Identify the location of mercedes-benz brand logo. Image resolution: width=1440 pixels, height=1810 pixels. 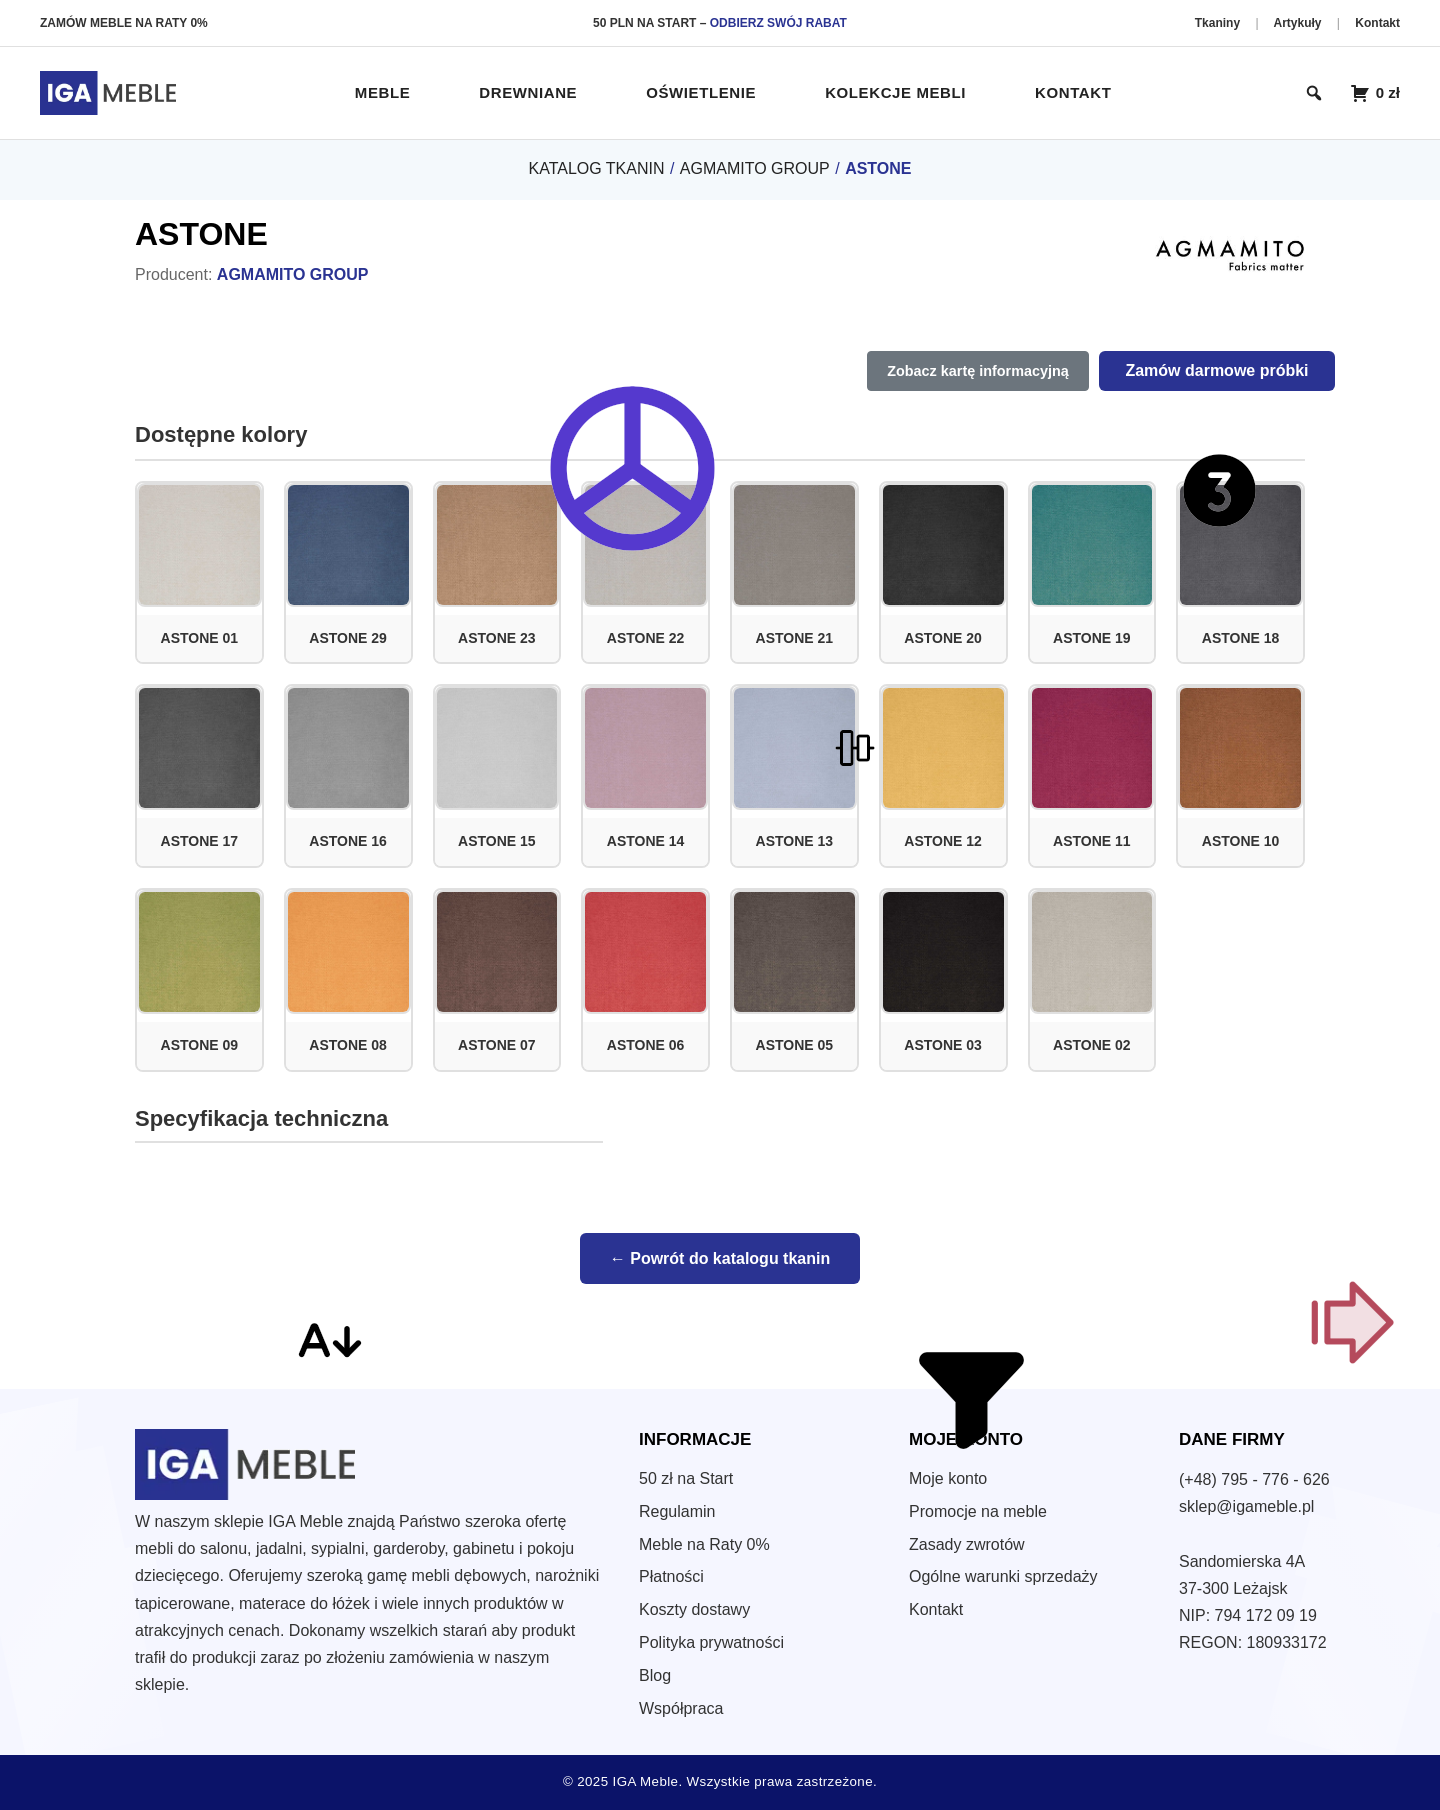
(632, 468).